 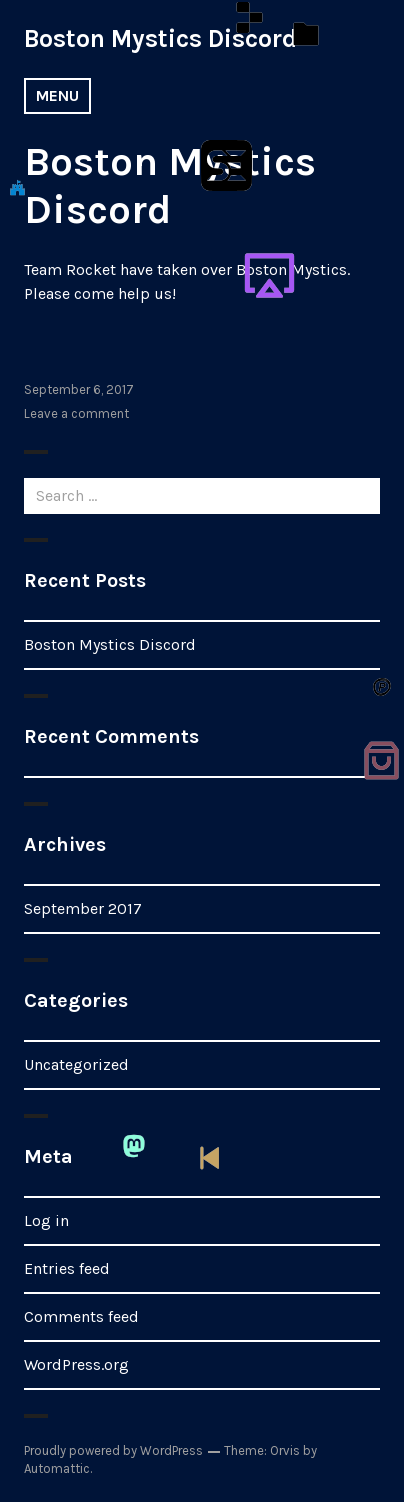 What do you see at coordinates (269, 275) in the screenshot?
I see `stream content to an external display via airplay` at bounding box center [269, 275].